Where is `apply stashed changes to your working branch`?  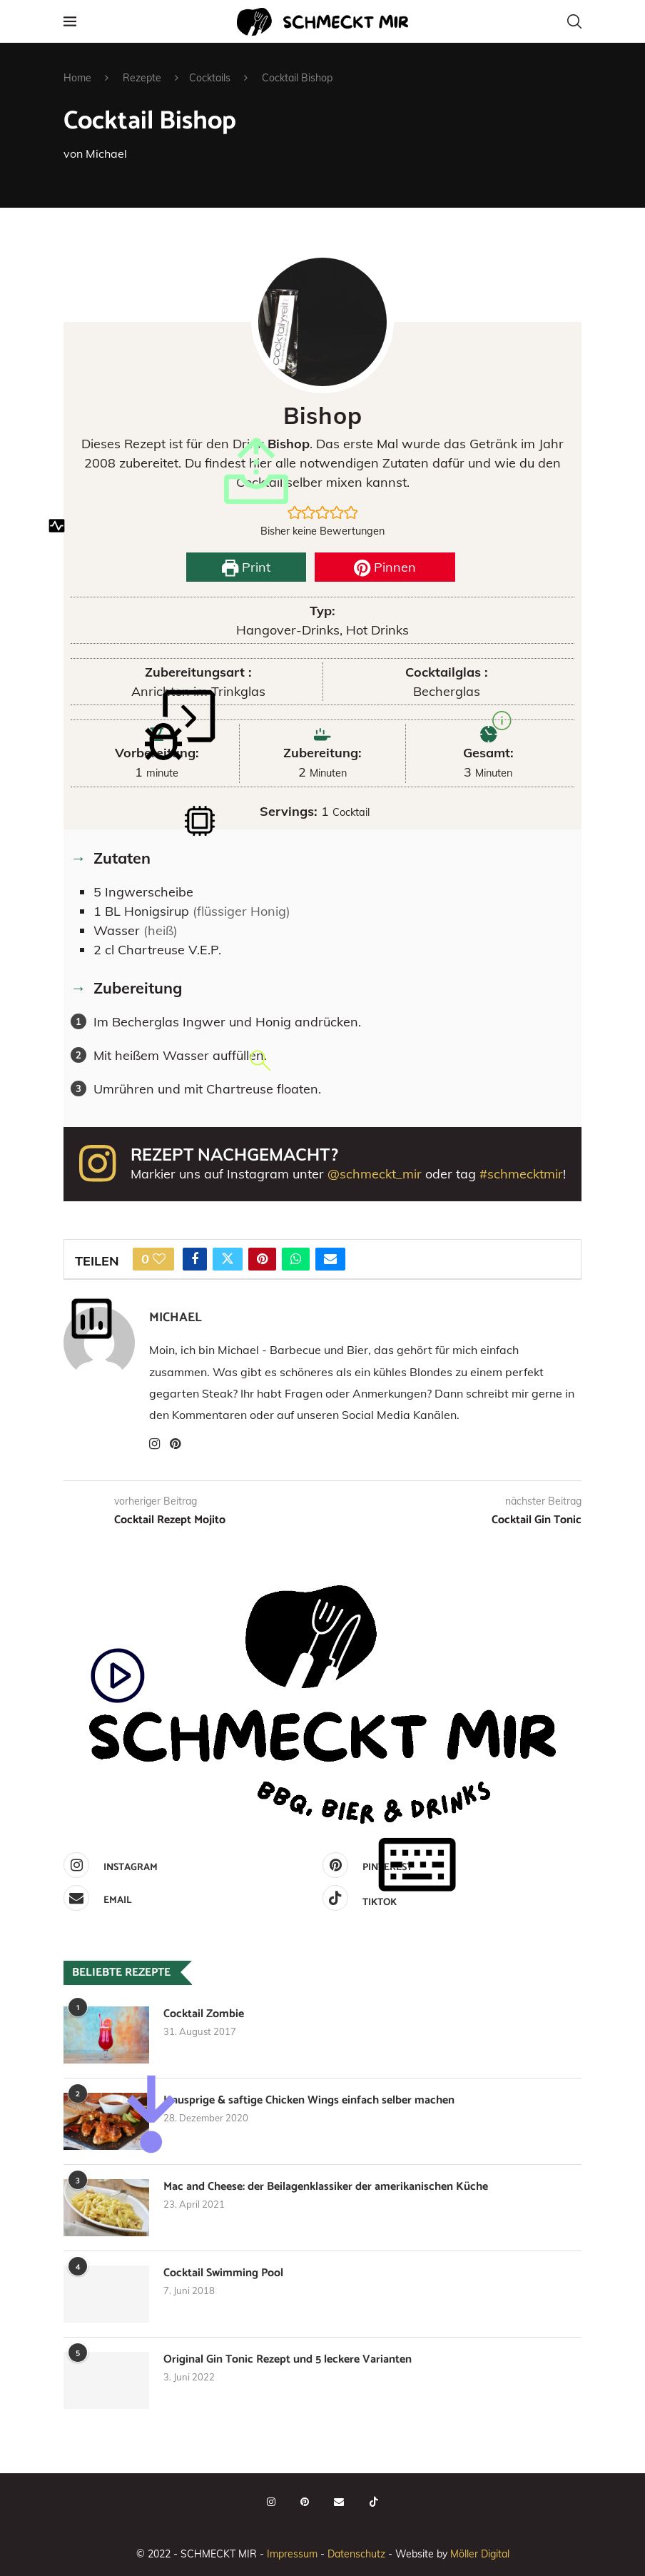
apply stashed changes to your working branch is located at coordinates (258, 469).